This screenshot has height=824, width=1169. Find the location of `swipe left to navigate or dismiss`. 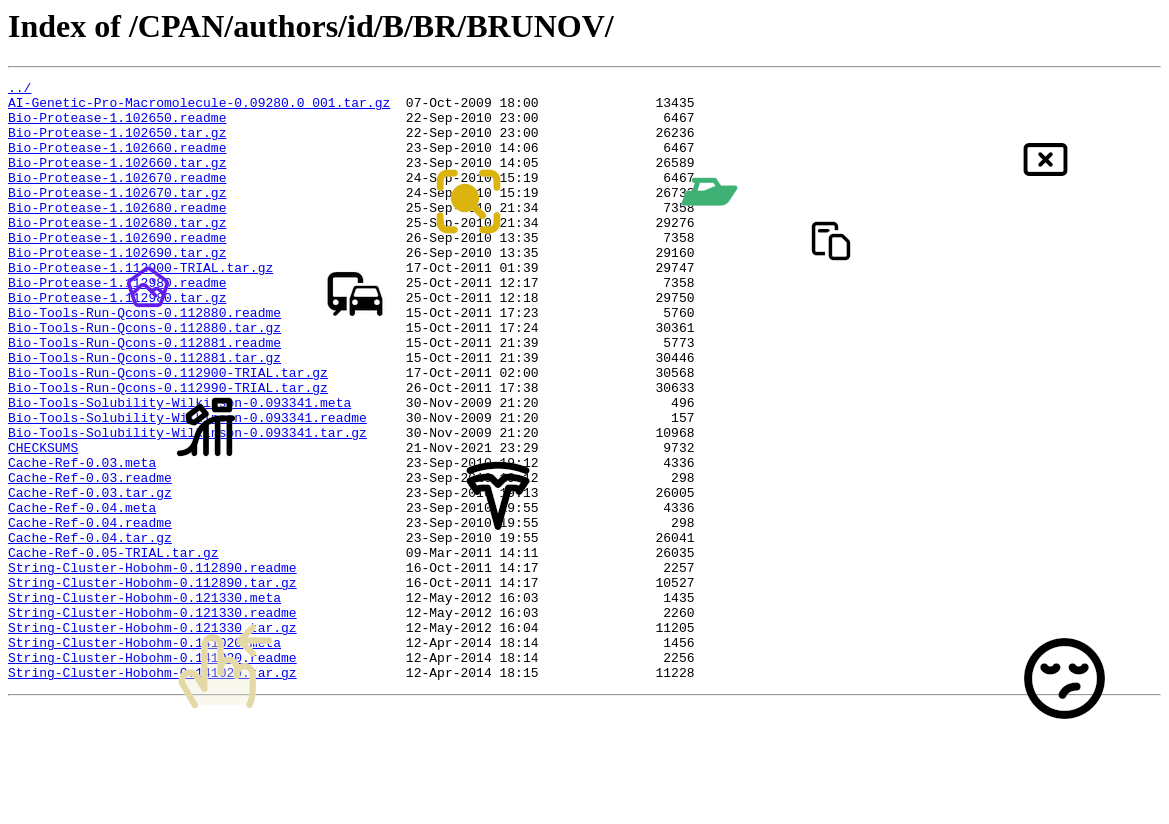

swipe left to navigate or dismiss is located at coordinates (220, 669).